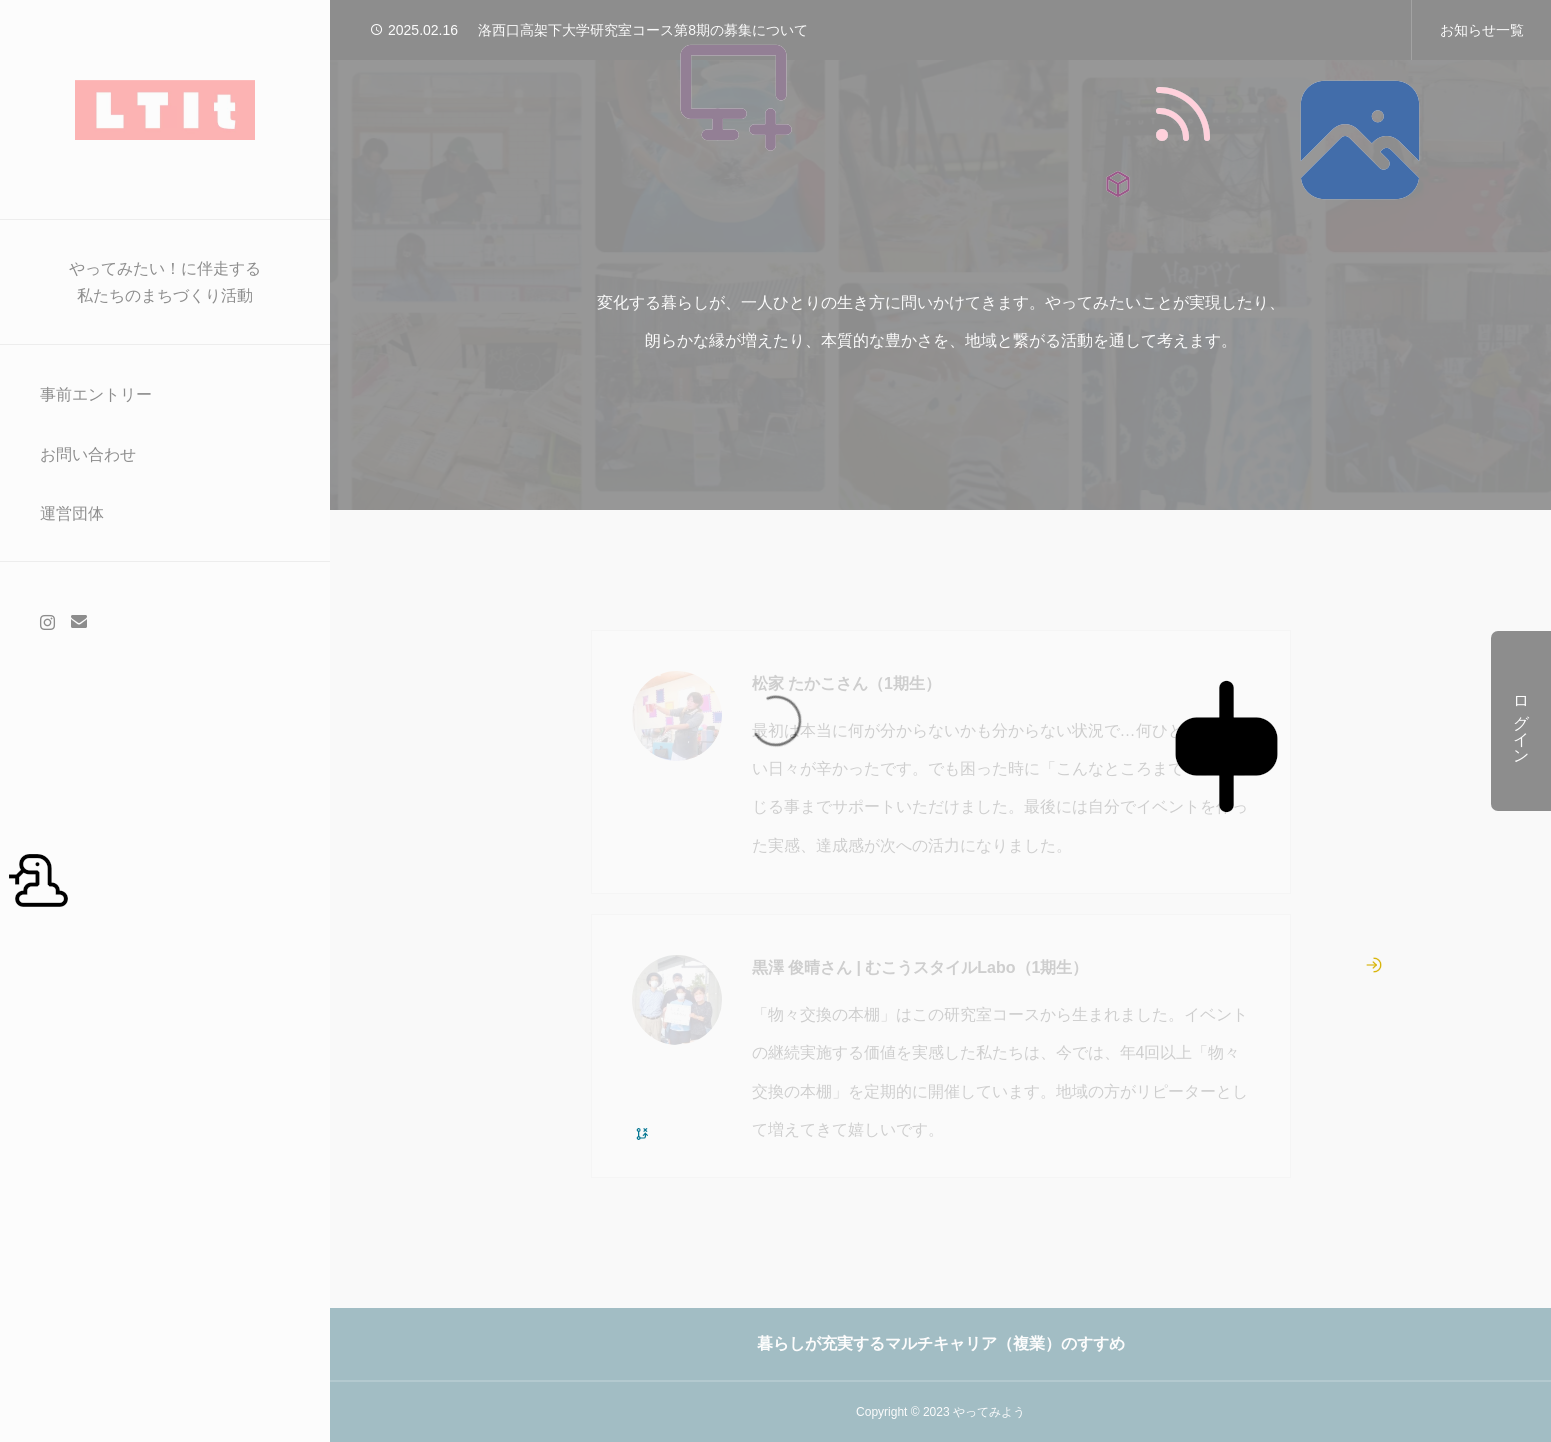 This screenshot has width=1551, height=1442. What do you see at coordinates (1183, 114) in the screenshot?
I see `subscribe to RSS feed` at bounding box center [1183, 114].